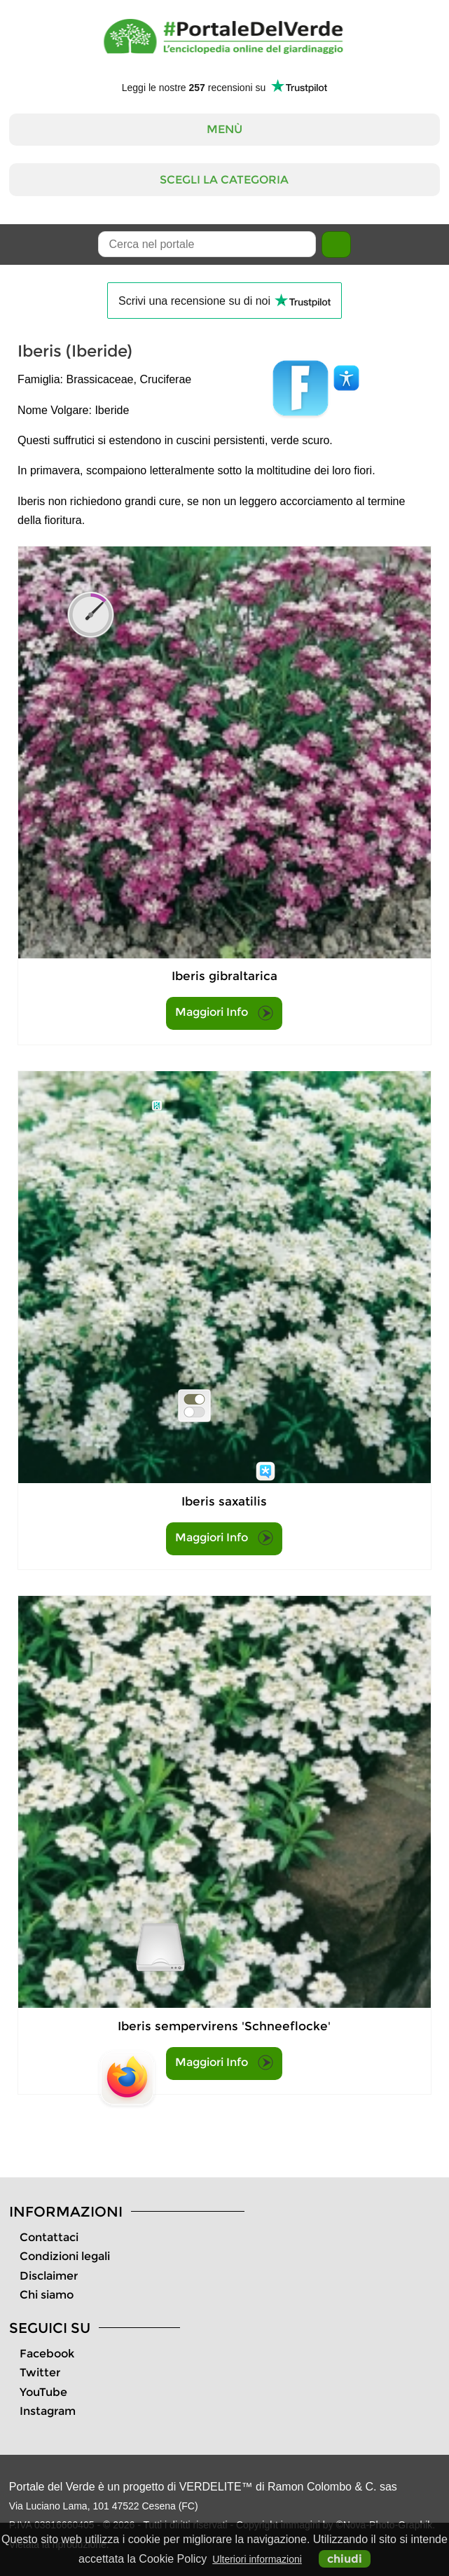  Describe the element at coordinates (90, 614) in the screenshot. I see `open sysprof system profiler application` at that location.